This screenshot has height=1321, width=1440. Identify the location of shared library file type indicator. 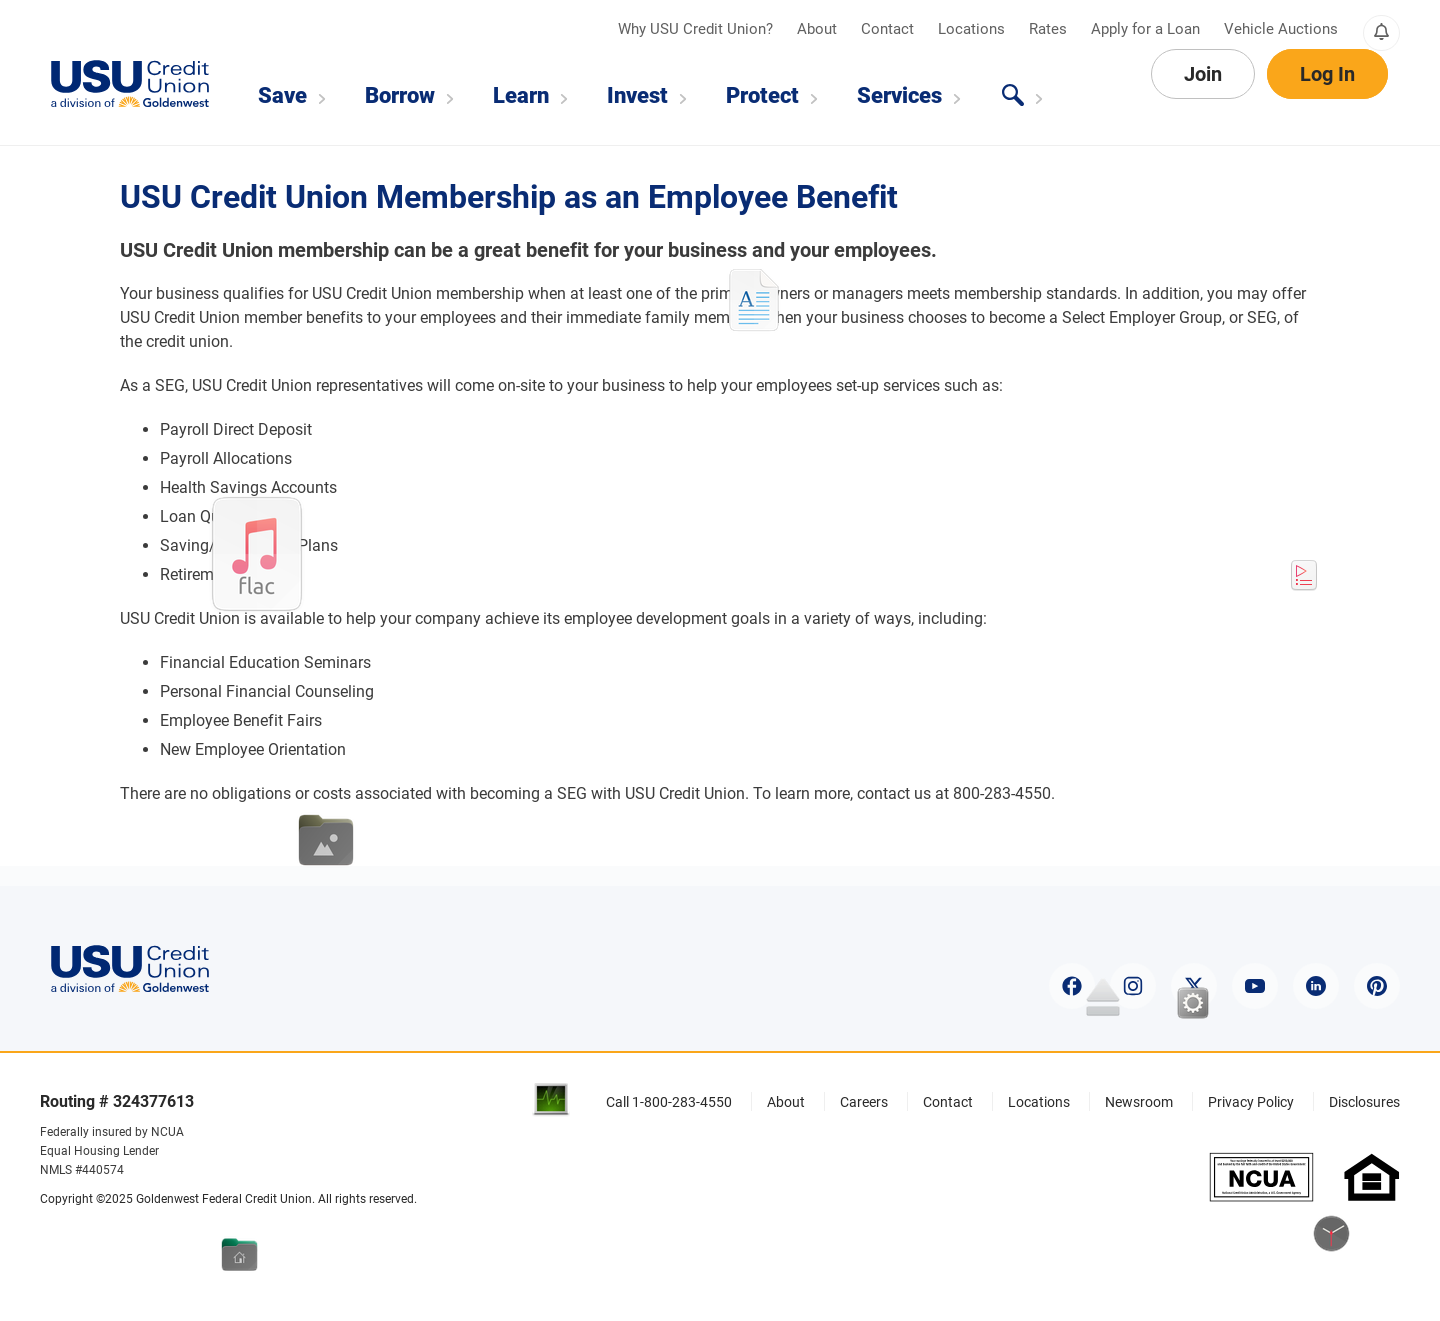
(1193, 1003).